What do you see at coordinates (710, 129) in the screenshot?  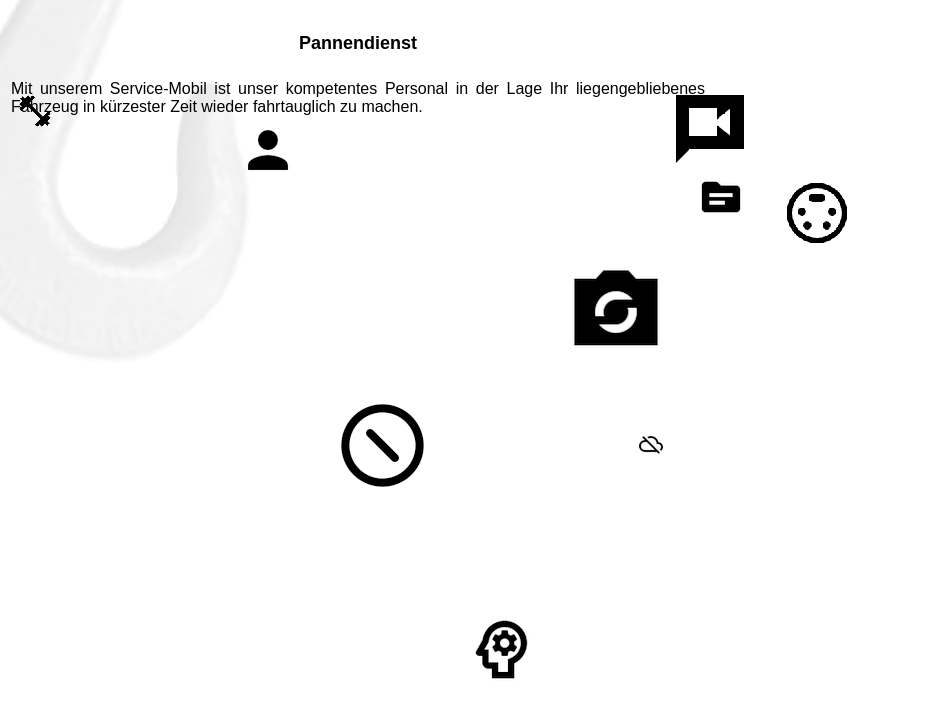 I see `start a video call or chat` at bounding box center [710, 129].